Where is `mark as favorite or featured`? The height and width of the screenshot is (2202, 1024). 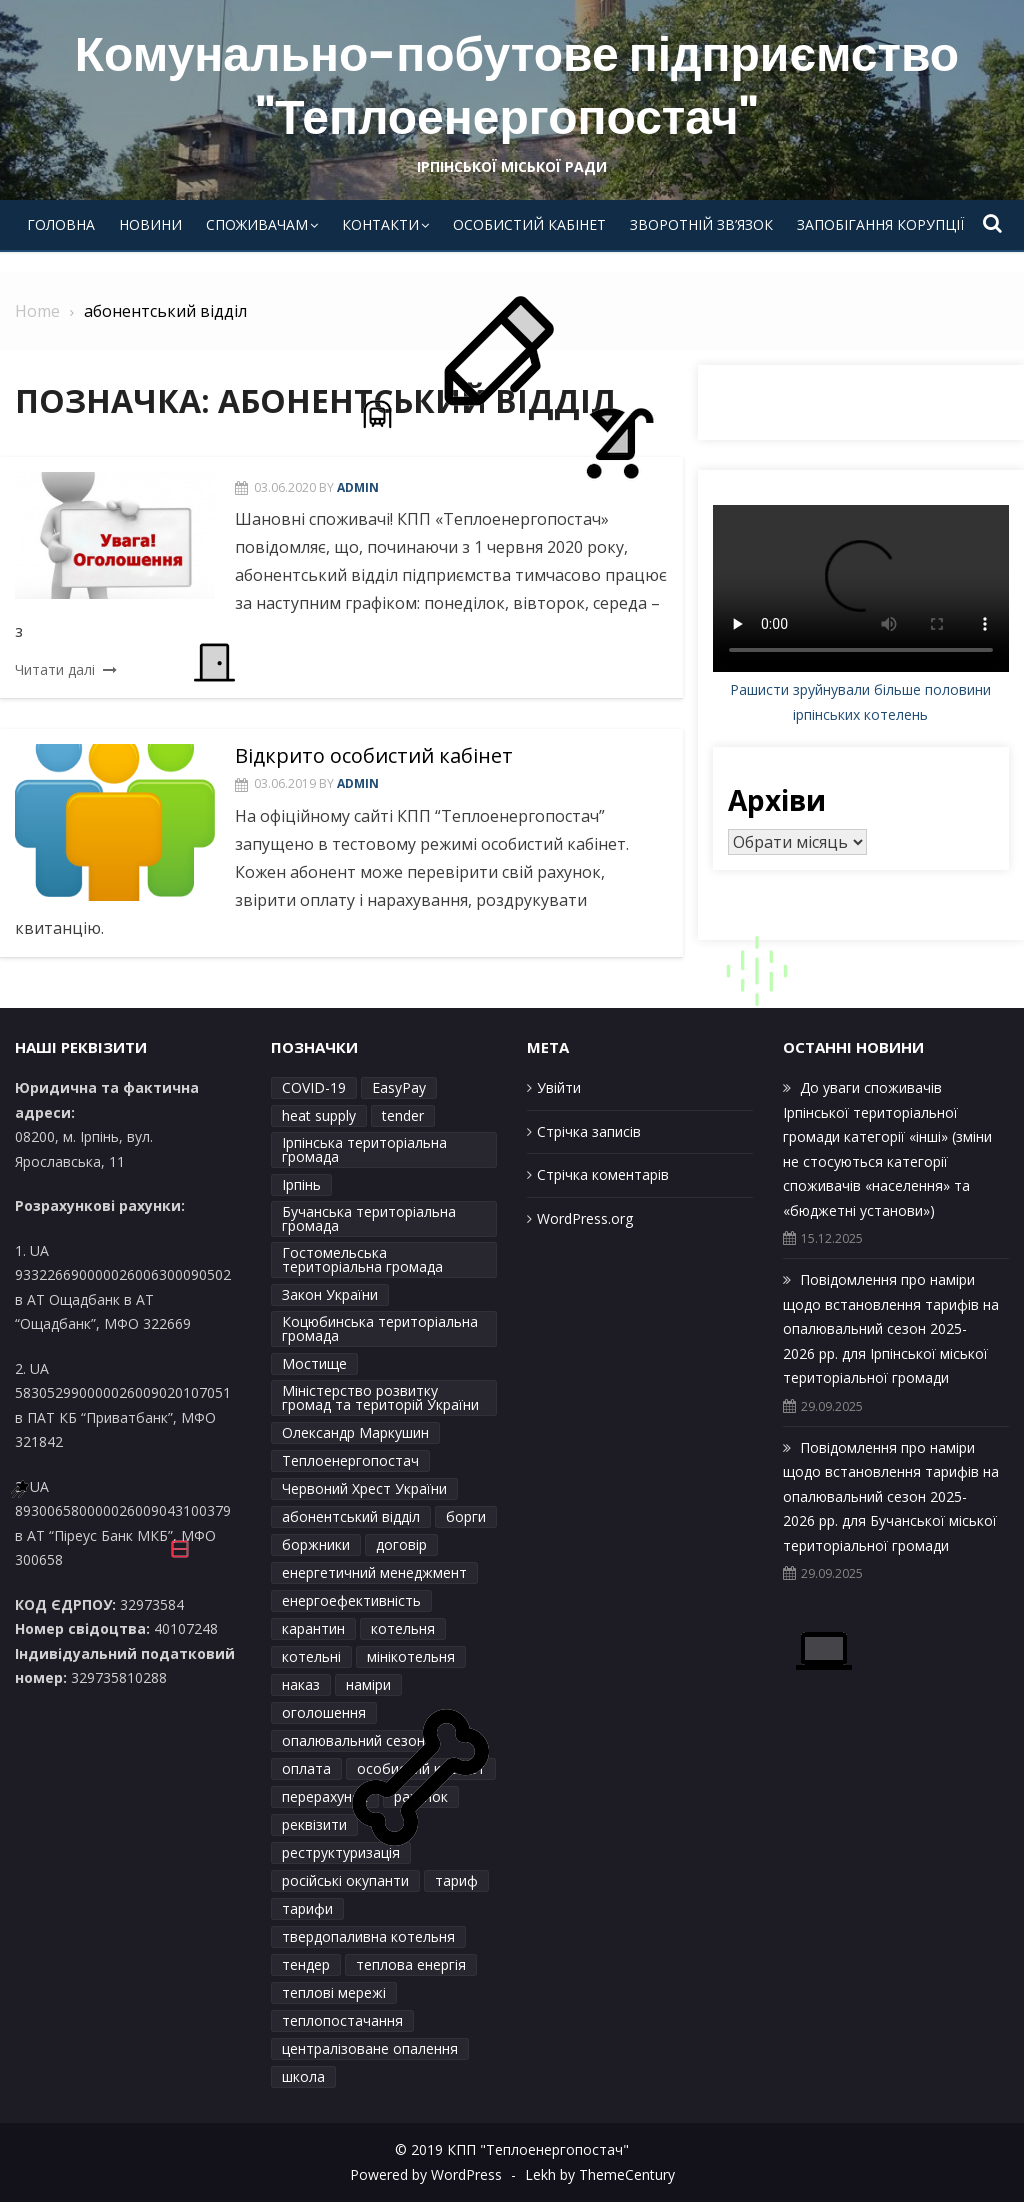 mark as favorite or featured is located at coordinates (20, 1489).